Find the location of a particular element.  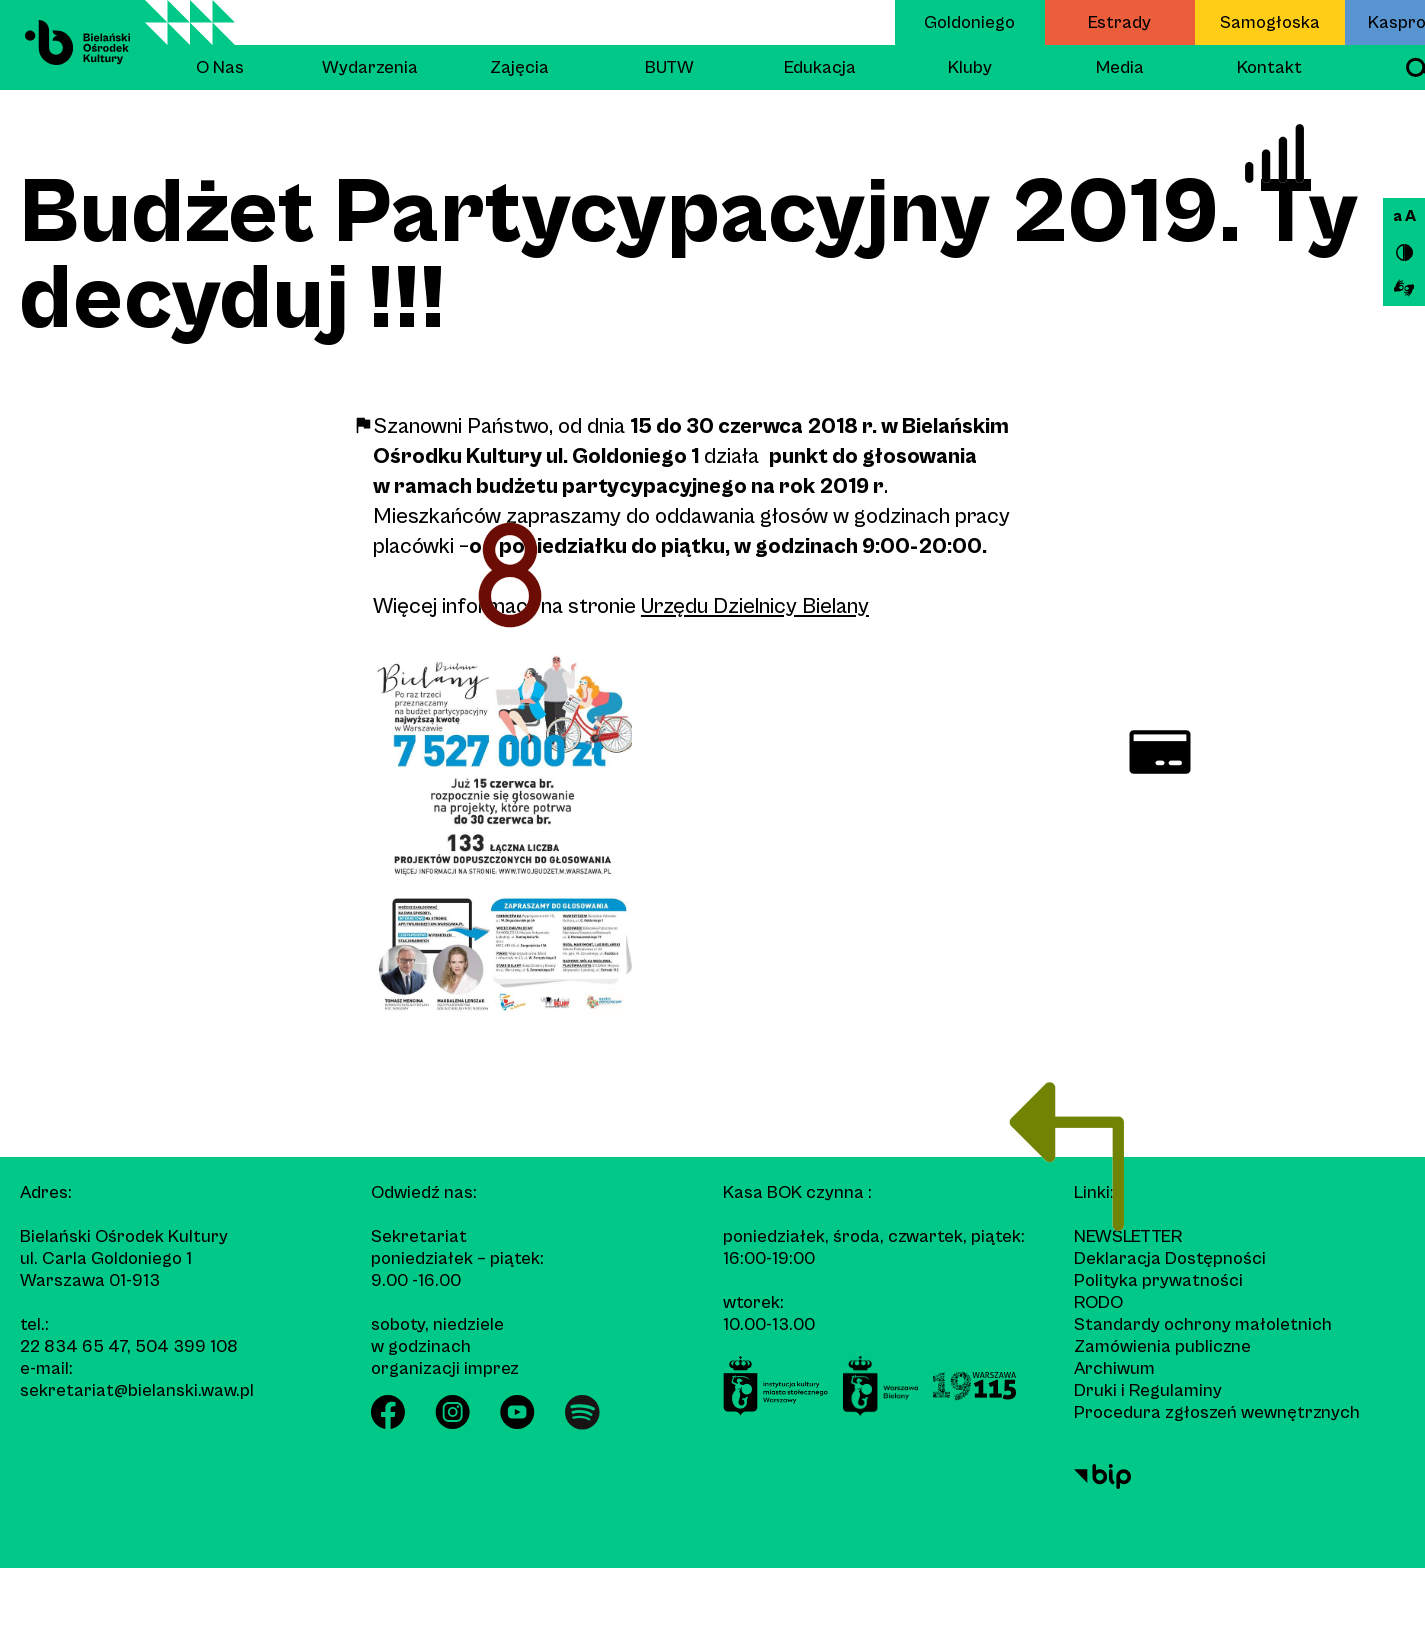

undo or go back to previous action is located at coordinates (1072, 1156).